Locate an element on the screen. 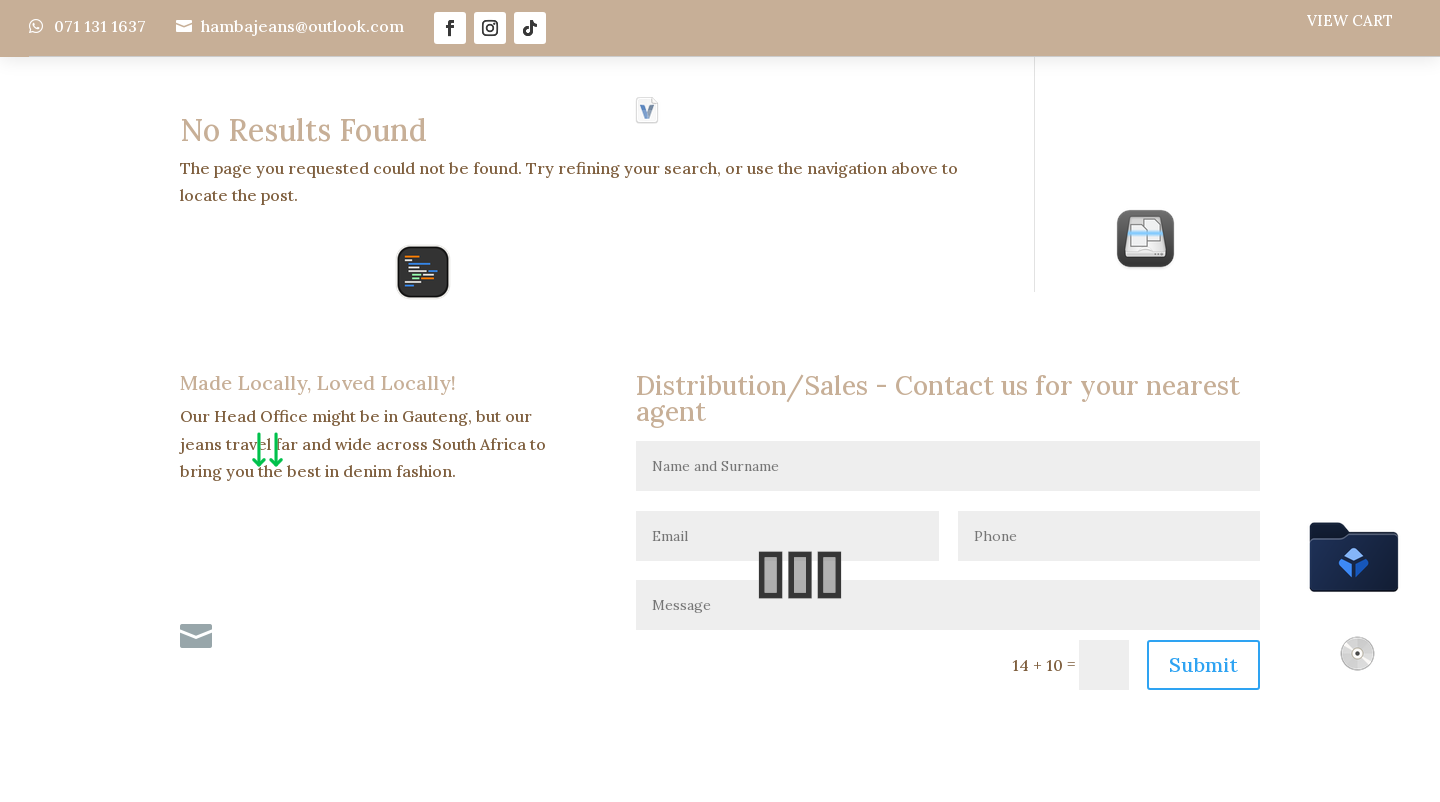  open blockchain-related files and documents is located at coordinates (1353, 559).